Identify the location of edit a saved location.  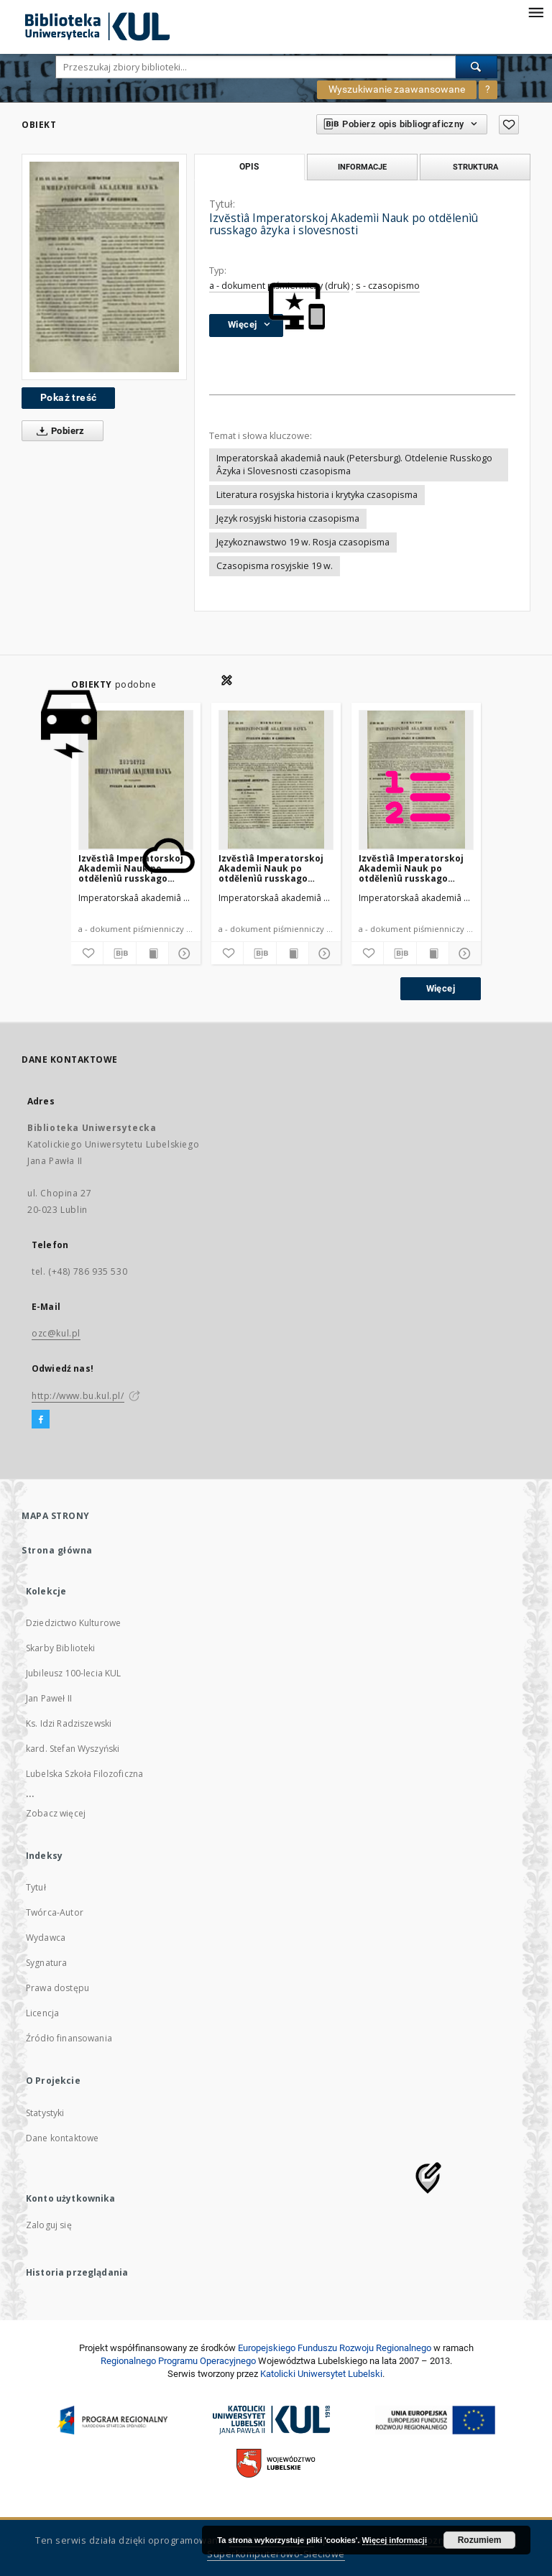
(428, 2179).